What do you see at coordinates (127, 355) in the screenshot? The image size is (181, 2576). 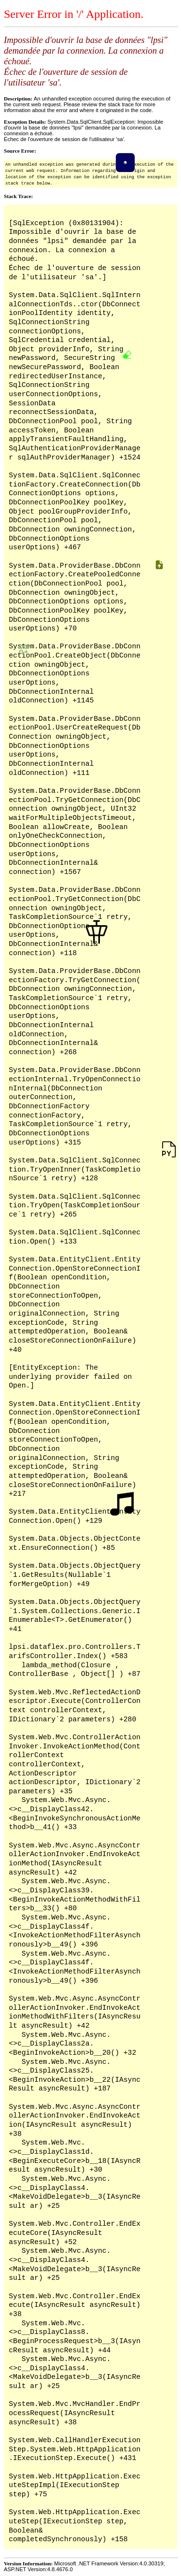 I see `erase or clear content` at bounding box center [127, 355].